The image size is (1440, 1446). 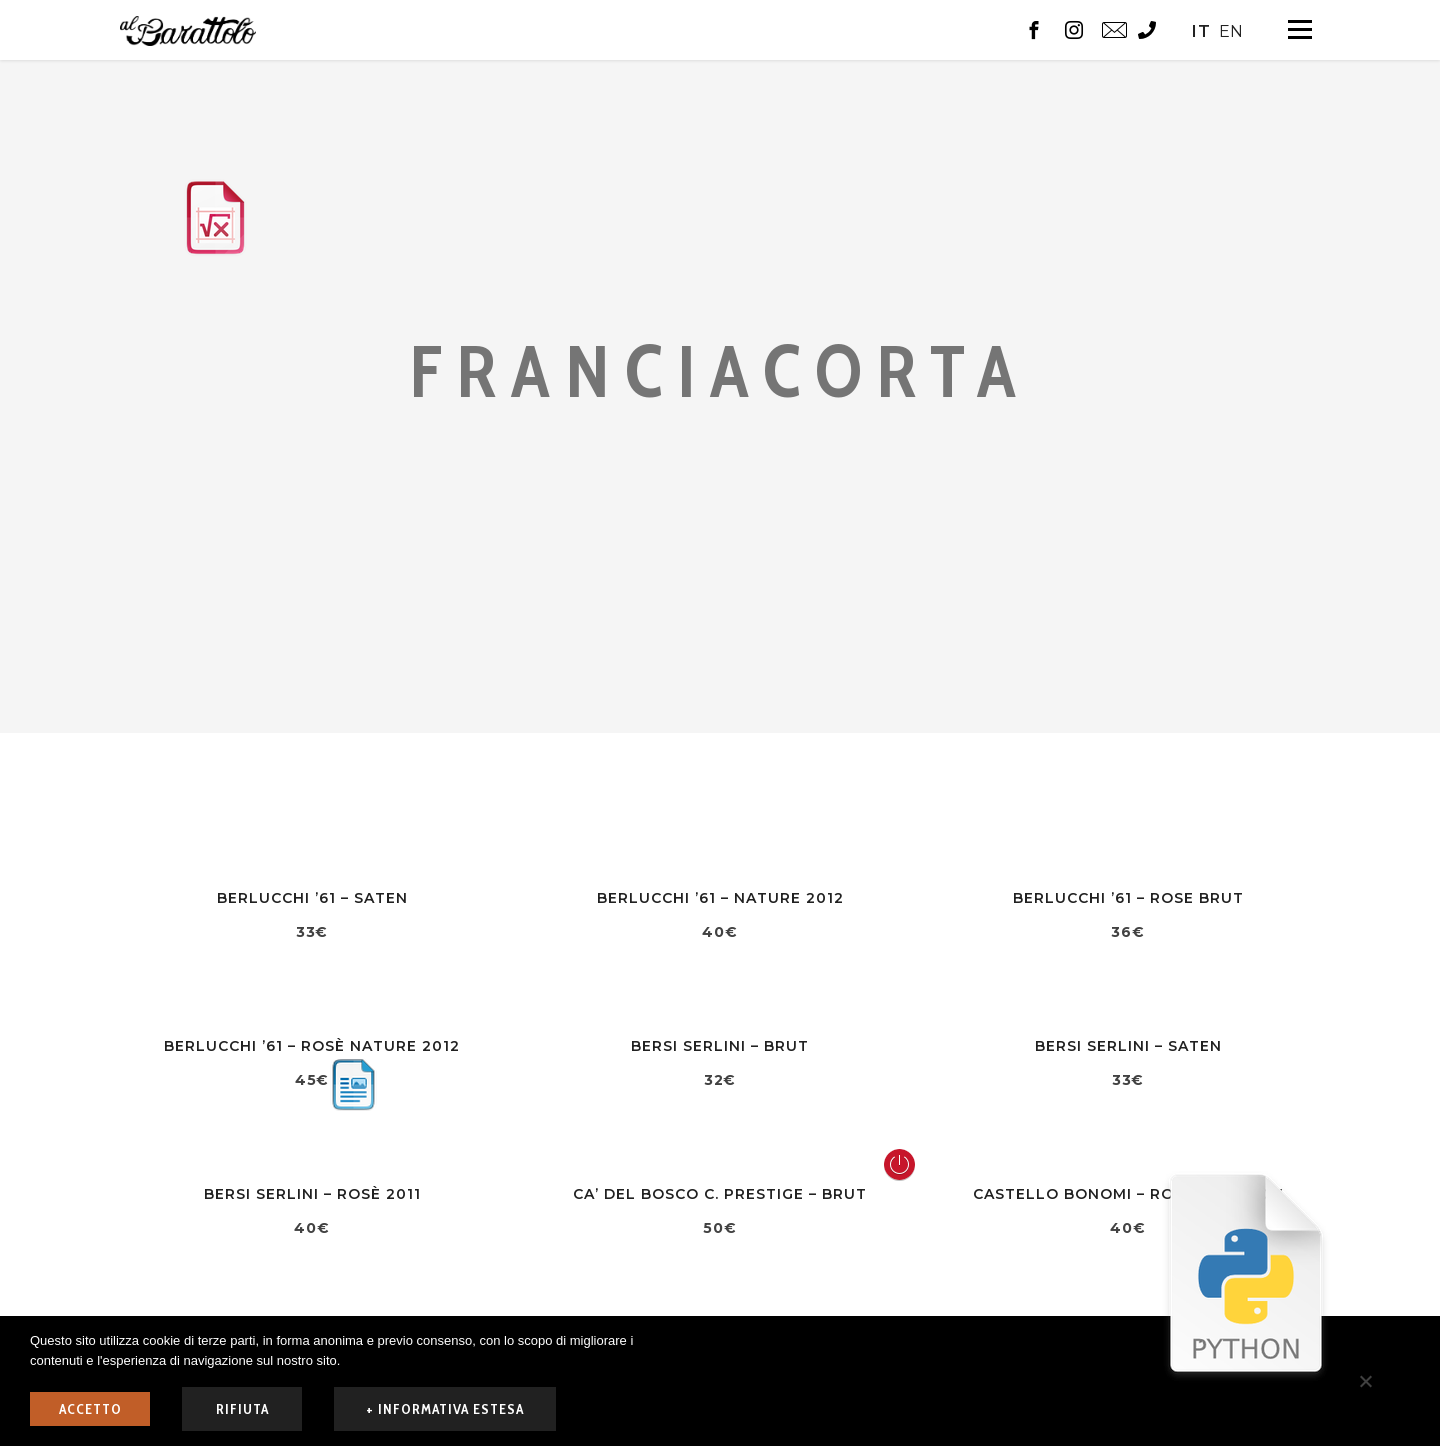 I want to click on shut down the system, so click(x=900, y=1165).